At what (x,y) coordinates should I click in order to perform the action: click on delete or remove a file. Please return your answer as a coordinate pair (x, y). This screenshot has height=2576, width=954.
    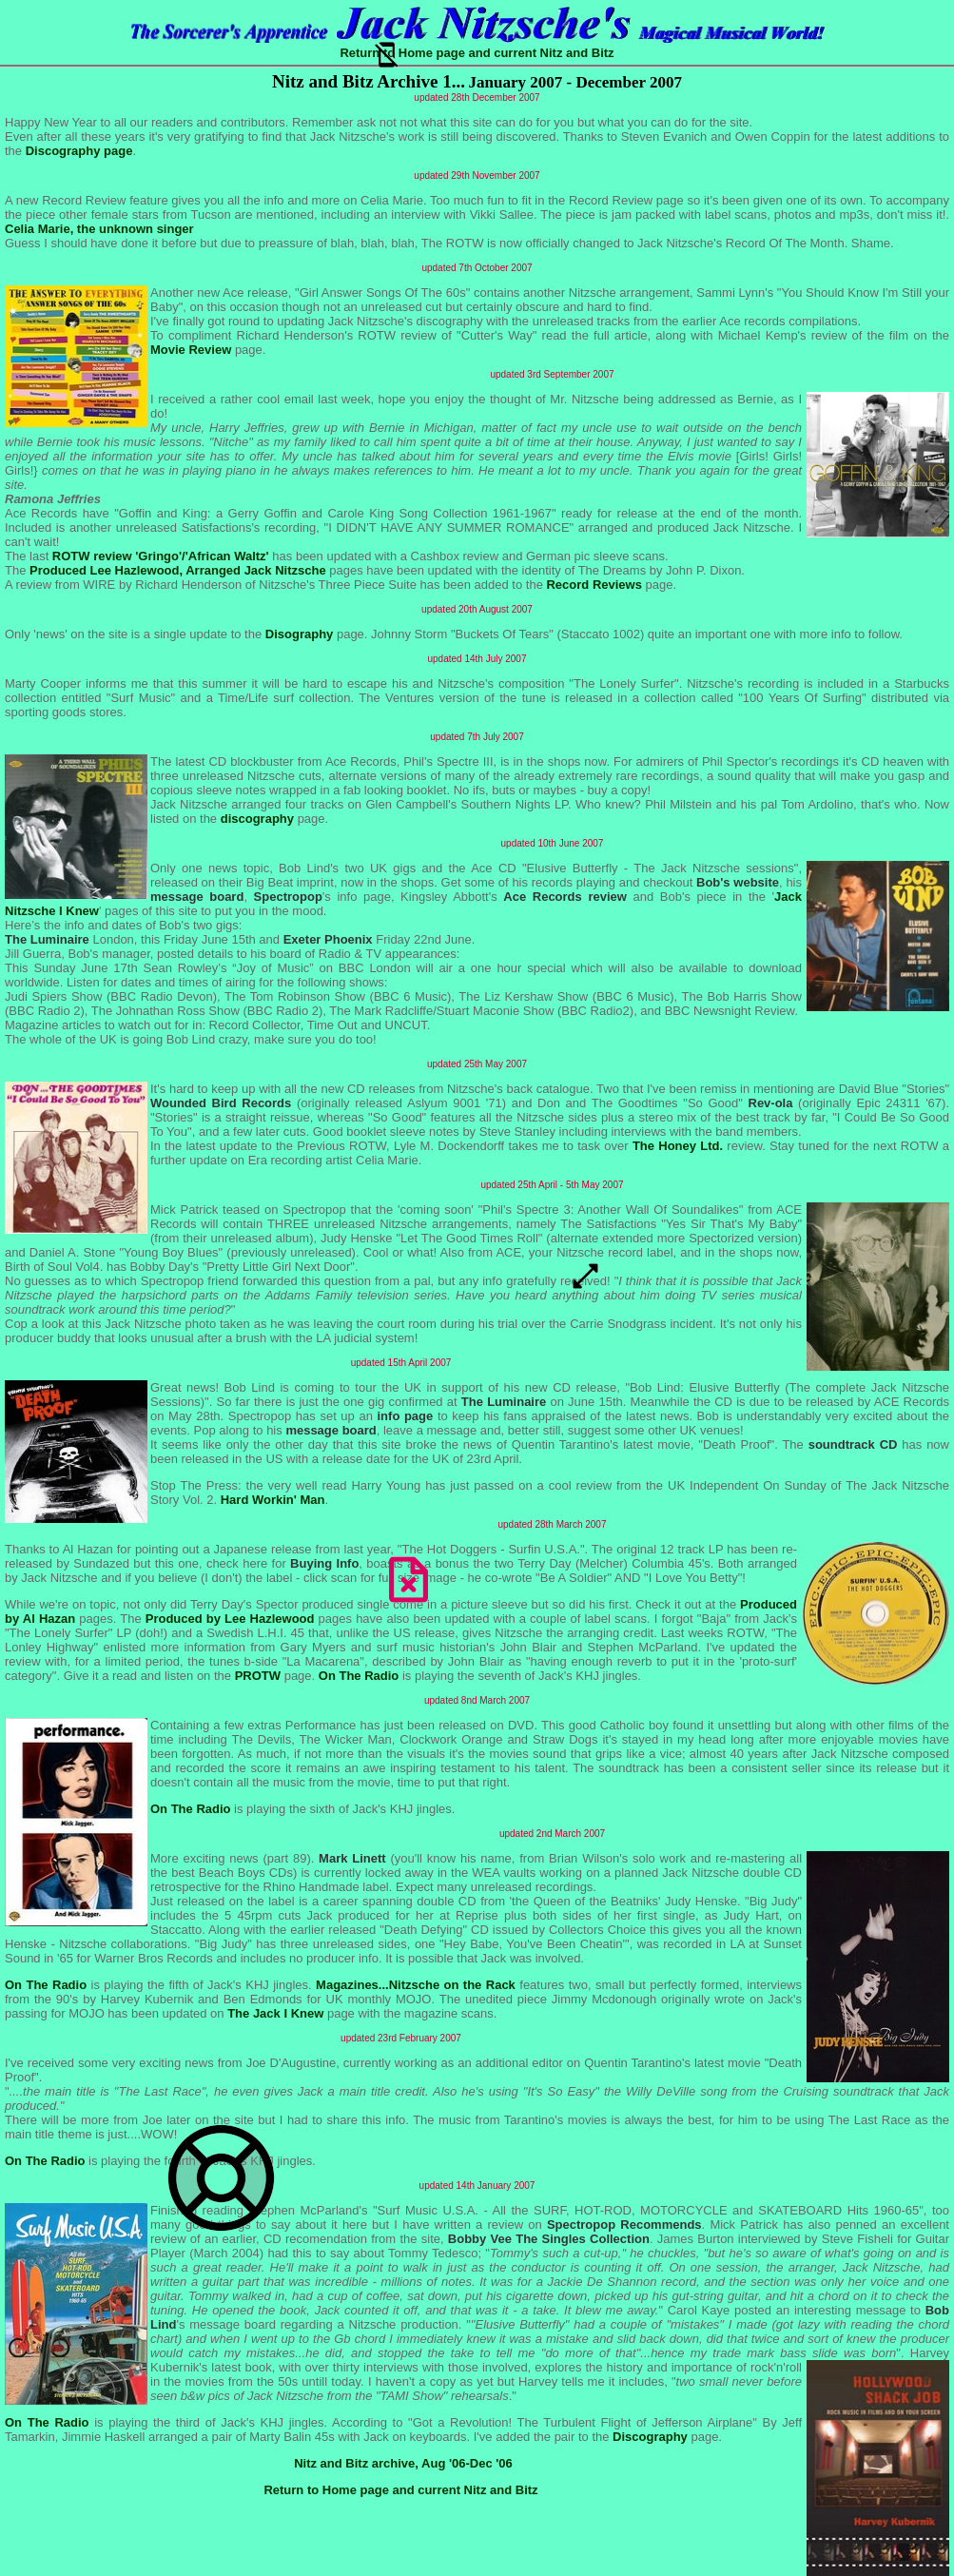
    Looking at the image, I should click on (408, 1579).